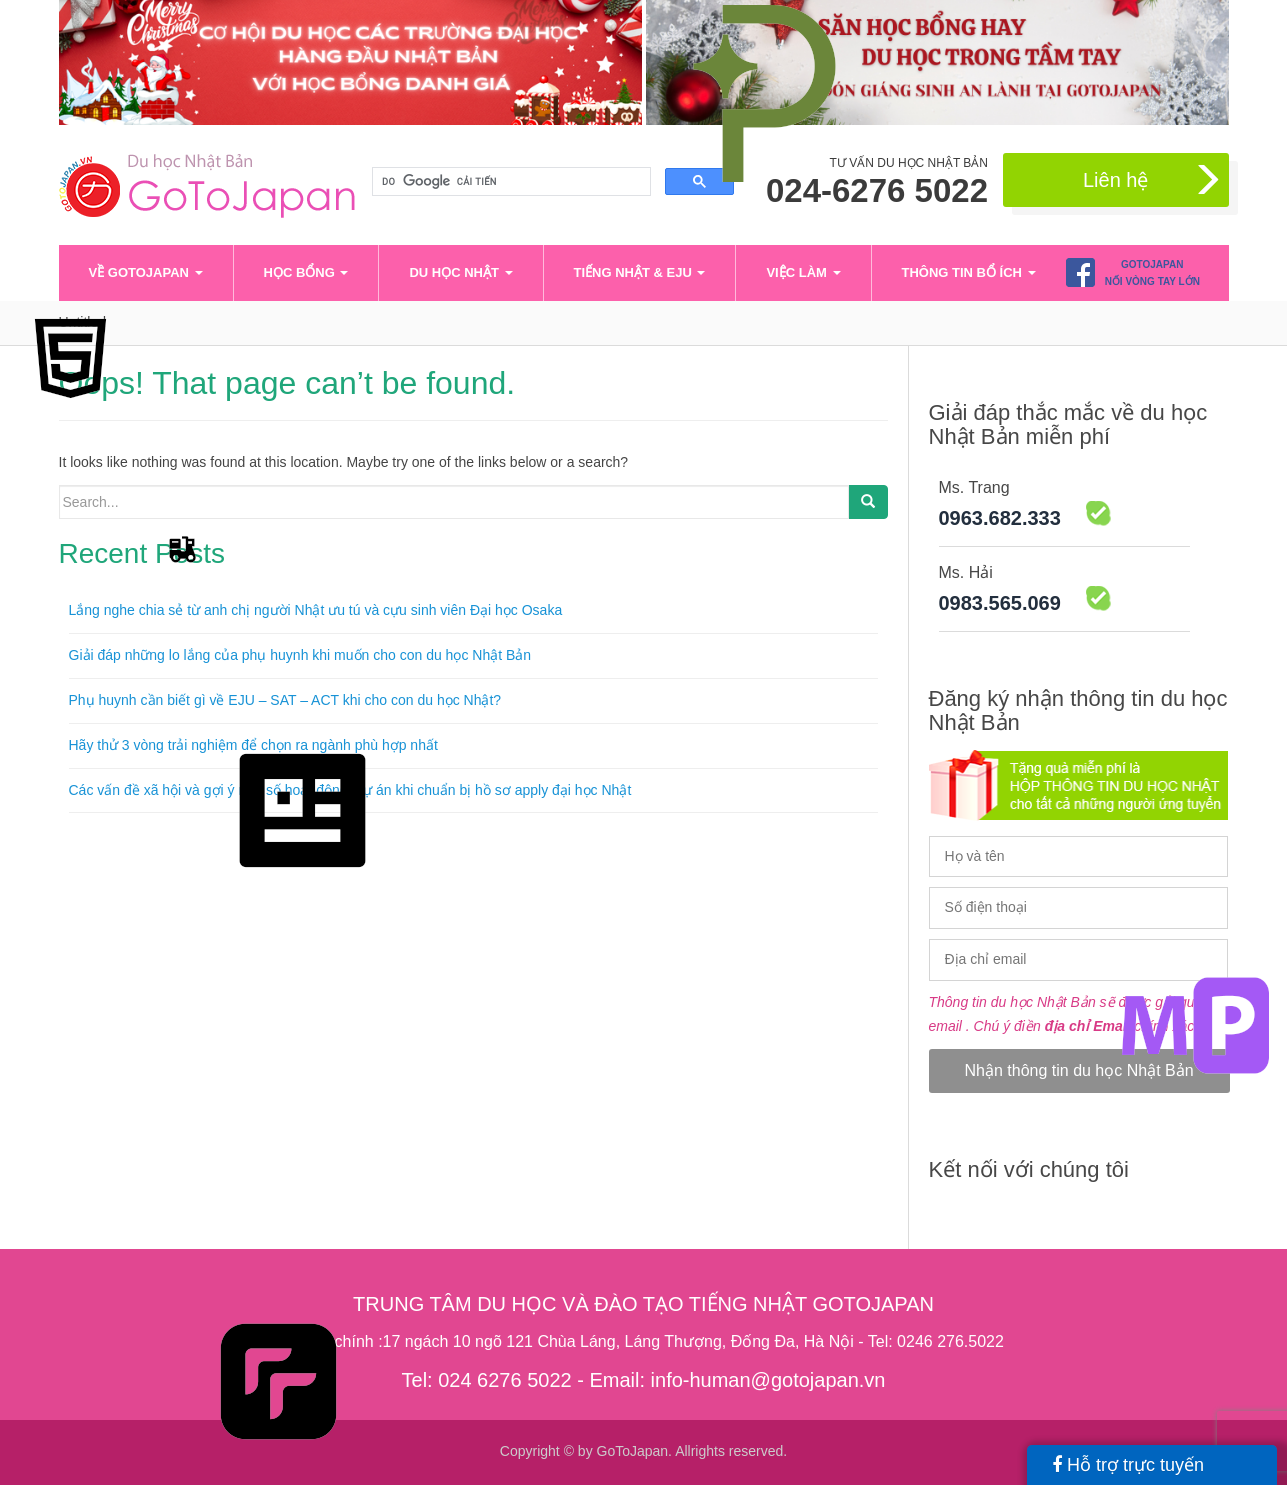  Describe the element at coordinates (278, 1381) in the screenshot. I see `red river brand logo` at that location.